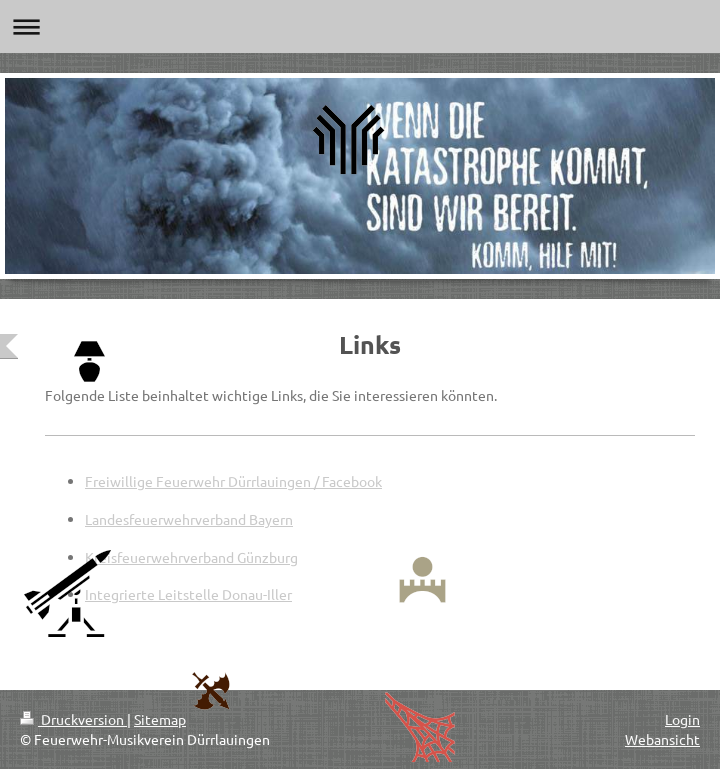  Describe the element at coordinates (419, 727) in the screenshot. I see `activate web spit ability` at that location.